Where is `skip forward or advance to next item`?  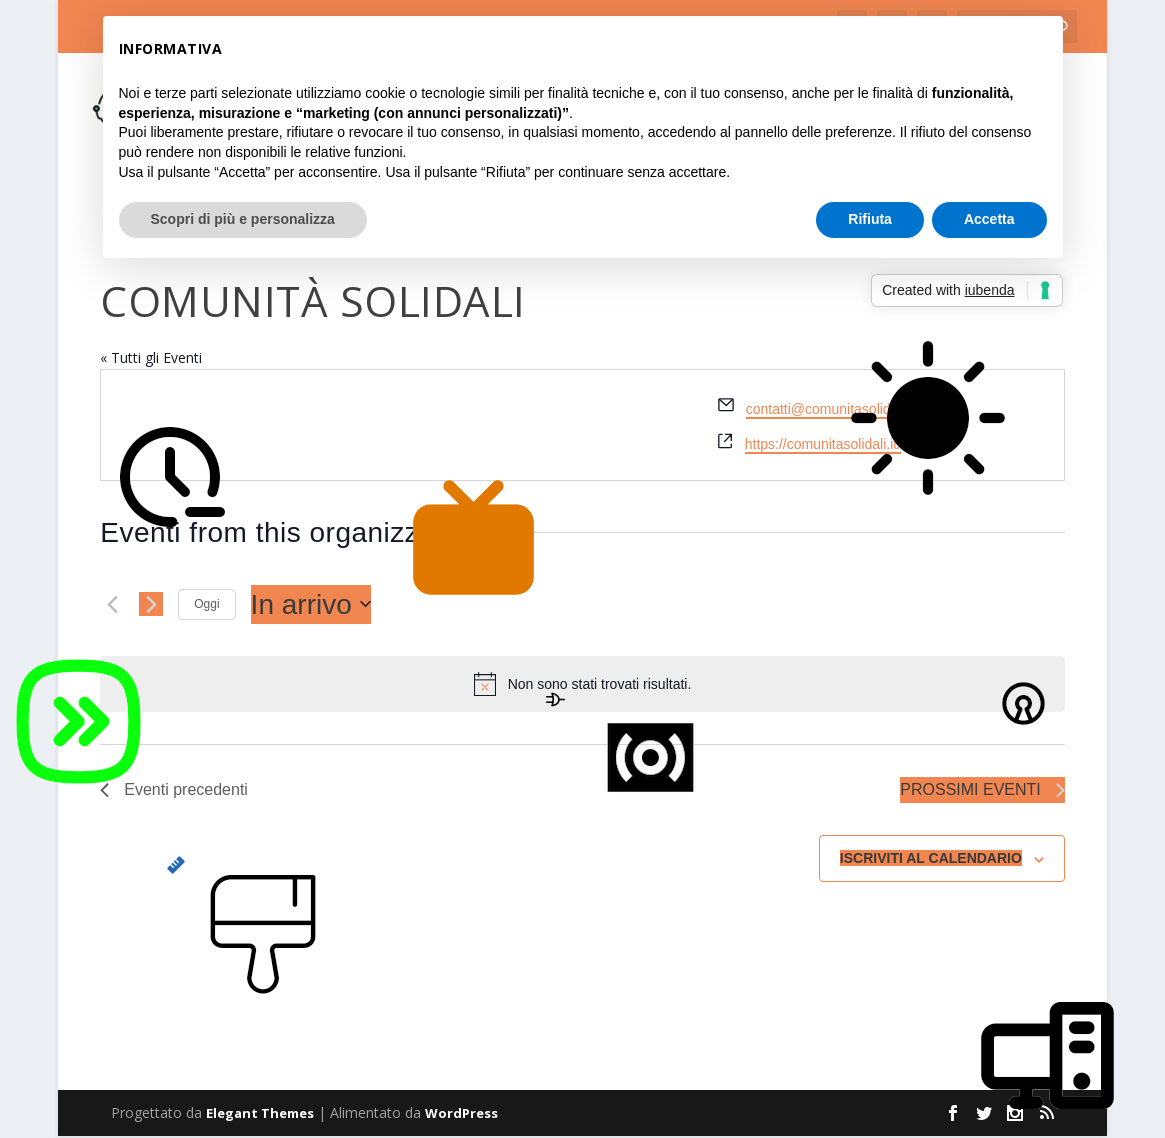 skip forward or advance to next item is located at coordinates (78, 721).